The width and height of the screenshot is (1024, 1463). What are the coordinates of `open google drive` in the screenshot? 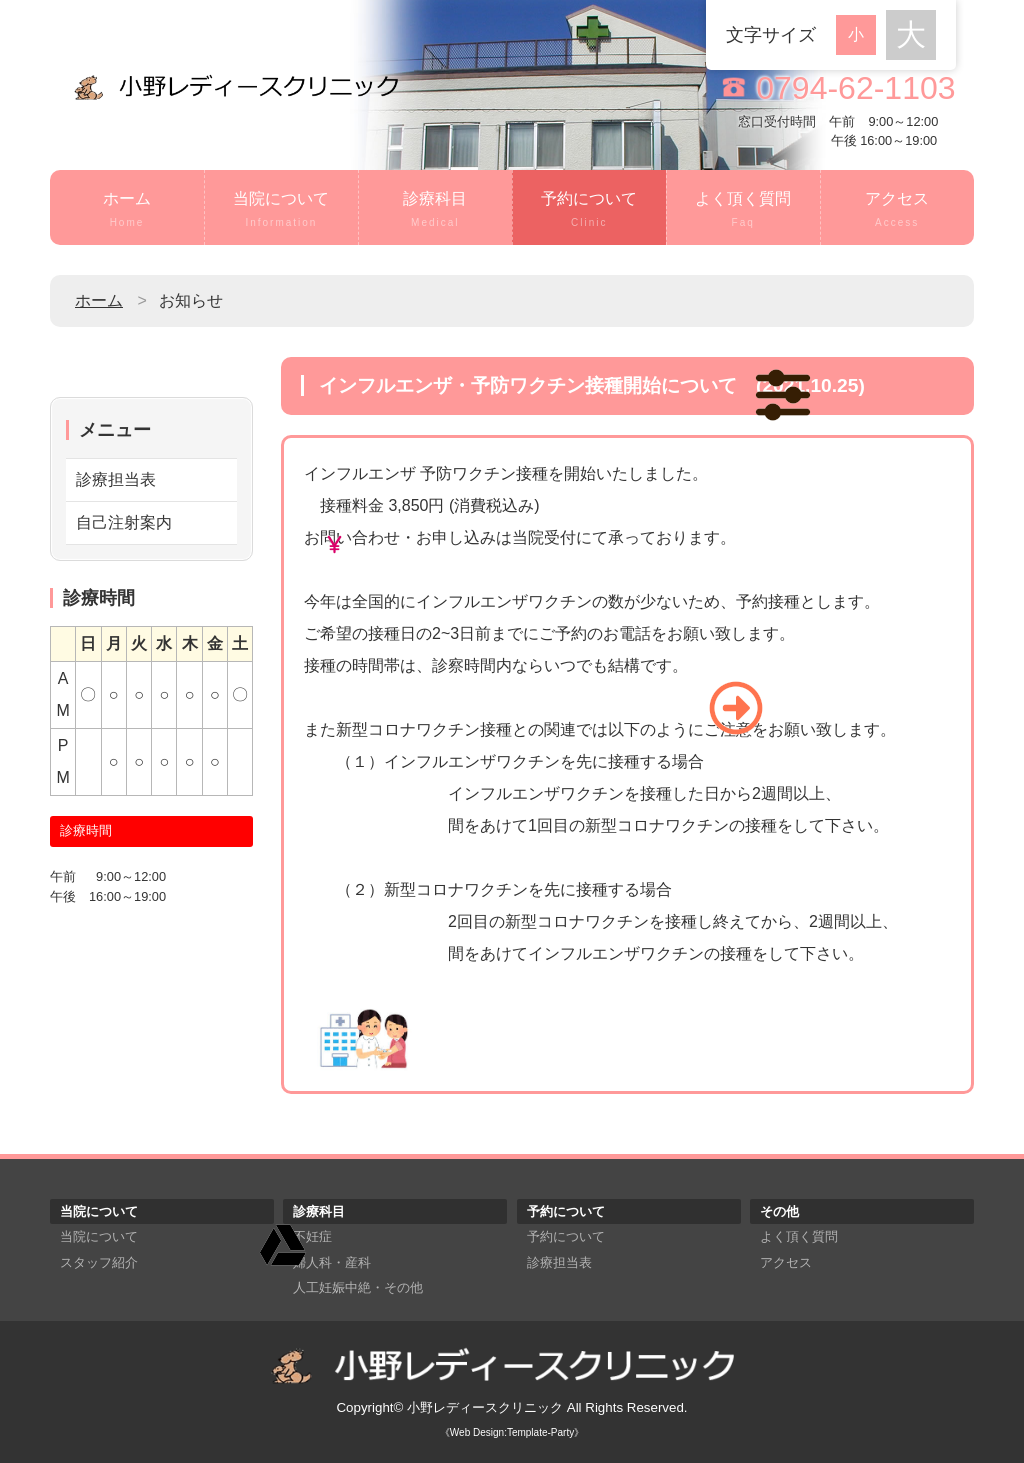 It's located at (283, 1245).